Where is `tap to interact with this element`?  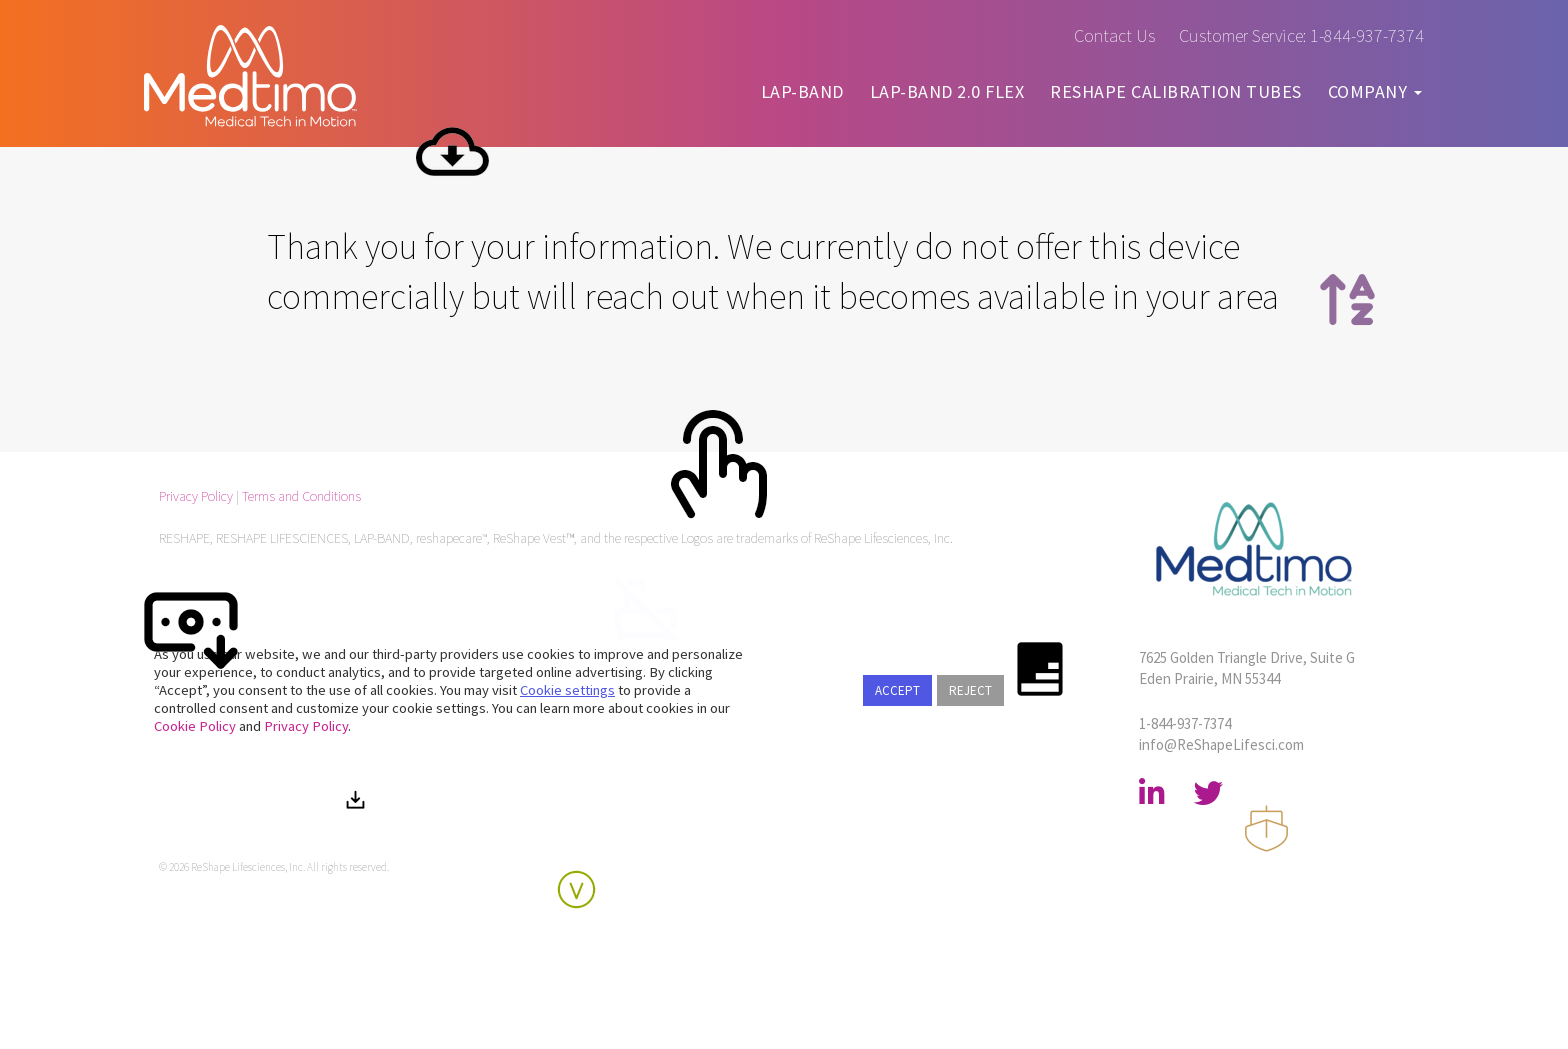
tap to interact with this element is located at coordinates (719, 466).